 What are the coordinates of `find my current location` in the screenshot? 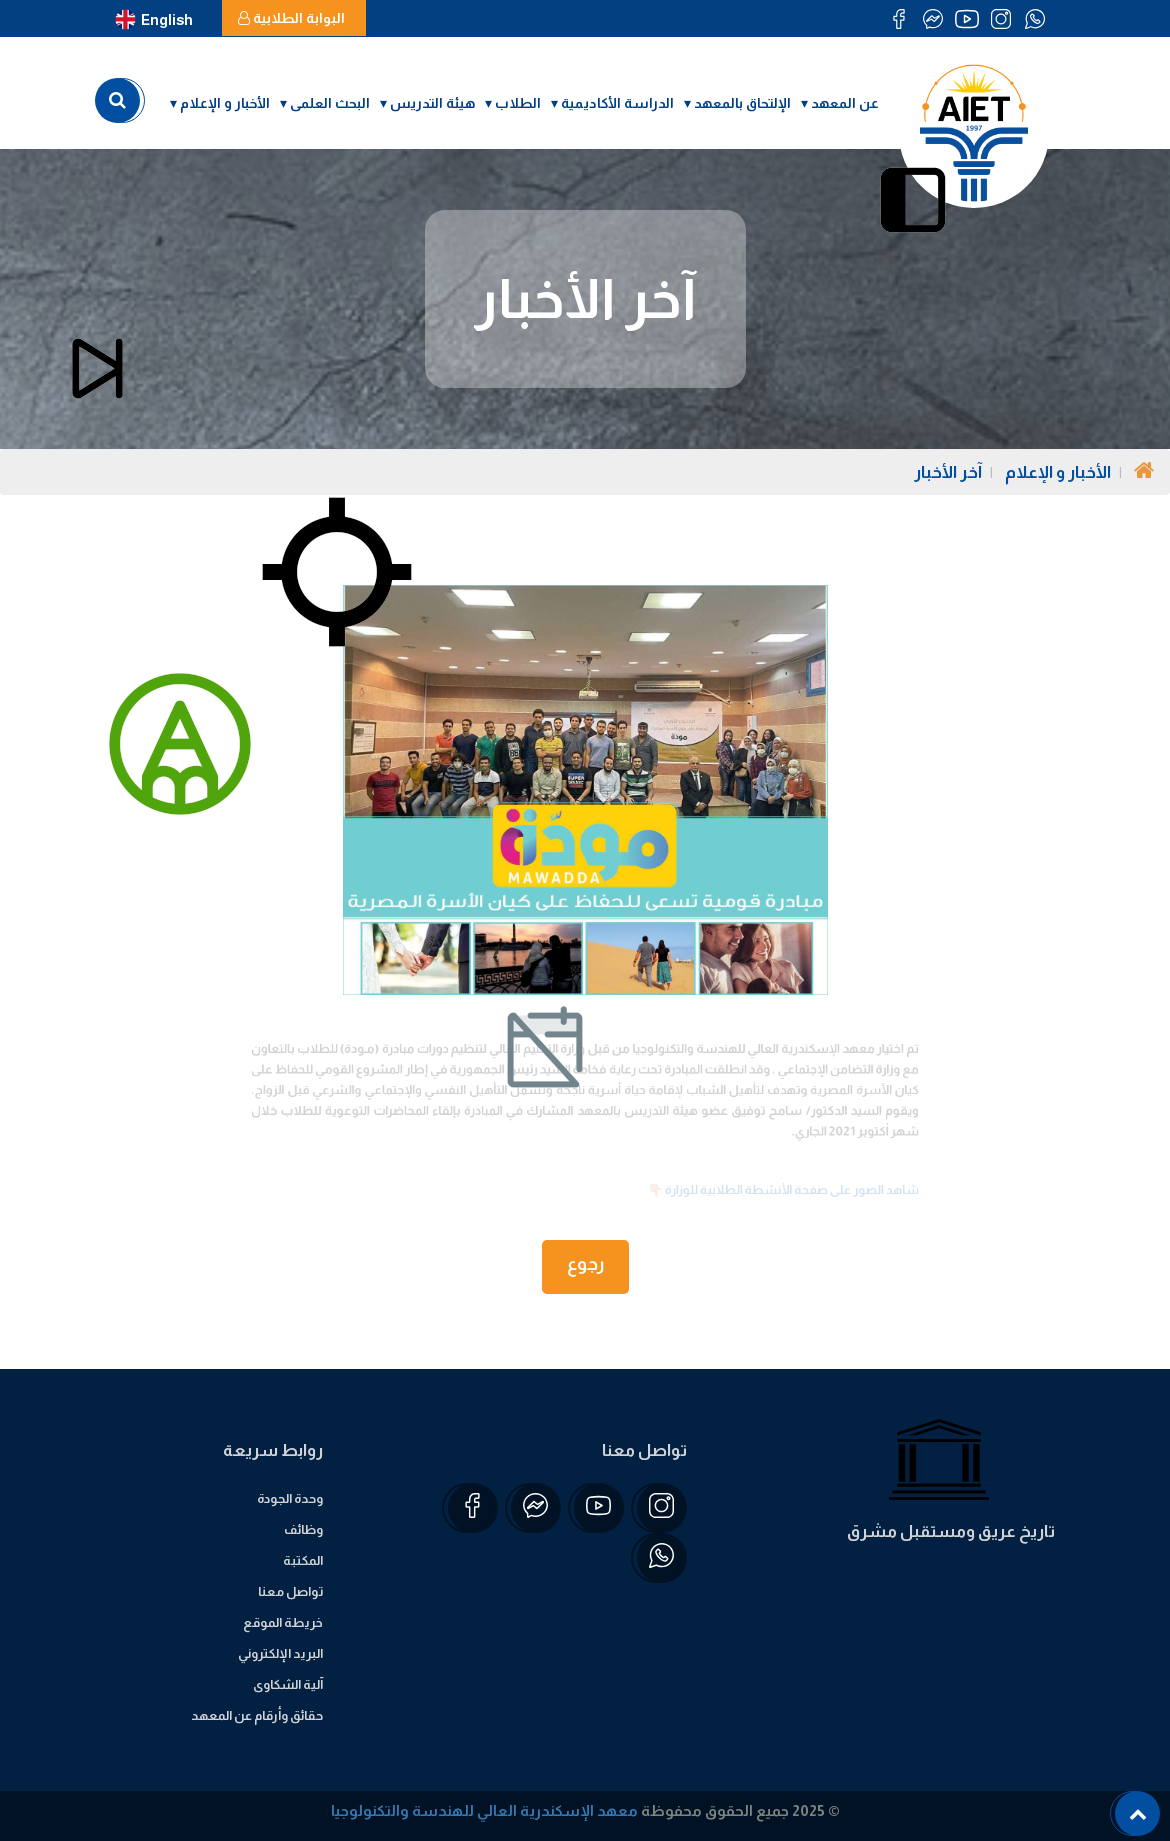 It's located at (337, 572).